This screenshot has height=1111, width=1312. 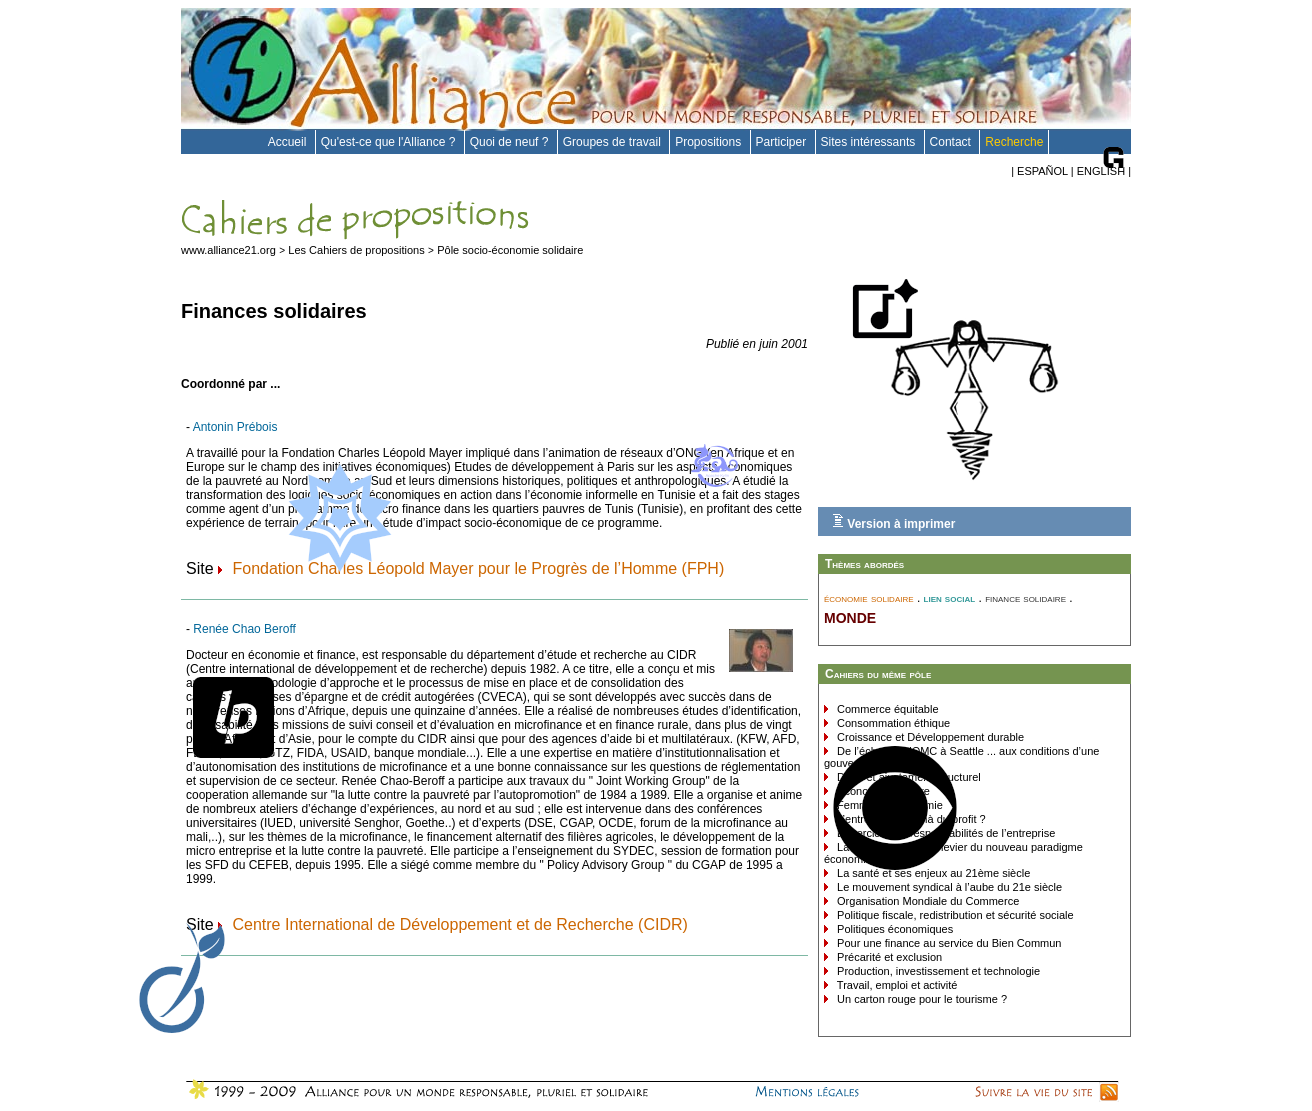 I want to click on Apache Kylin project logo, so click(x=714, y=465).